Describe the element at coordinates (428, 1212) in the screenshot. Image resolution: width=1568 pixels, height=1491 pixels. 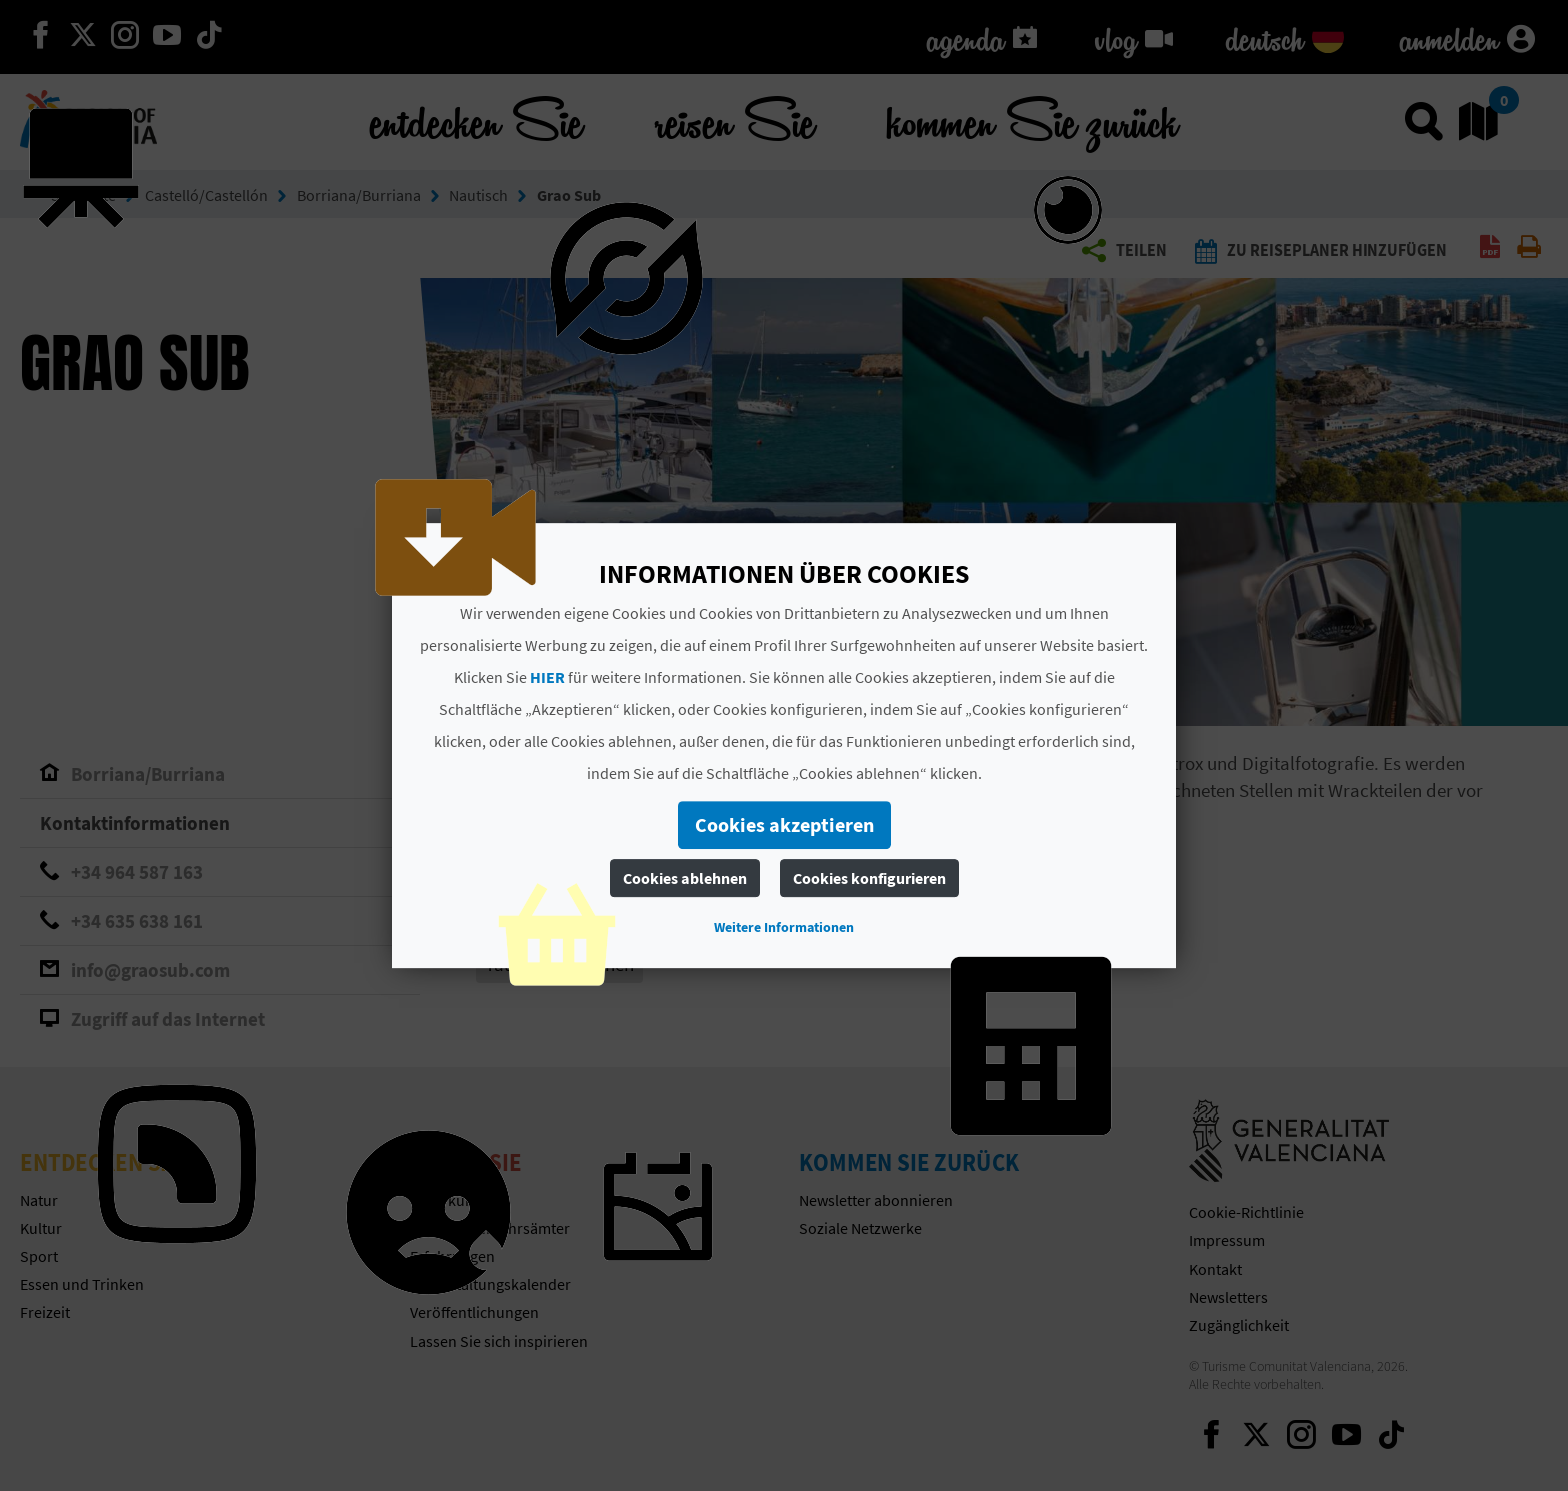
I see `indicate negative feedback or dissatisfaction` at that location.